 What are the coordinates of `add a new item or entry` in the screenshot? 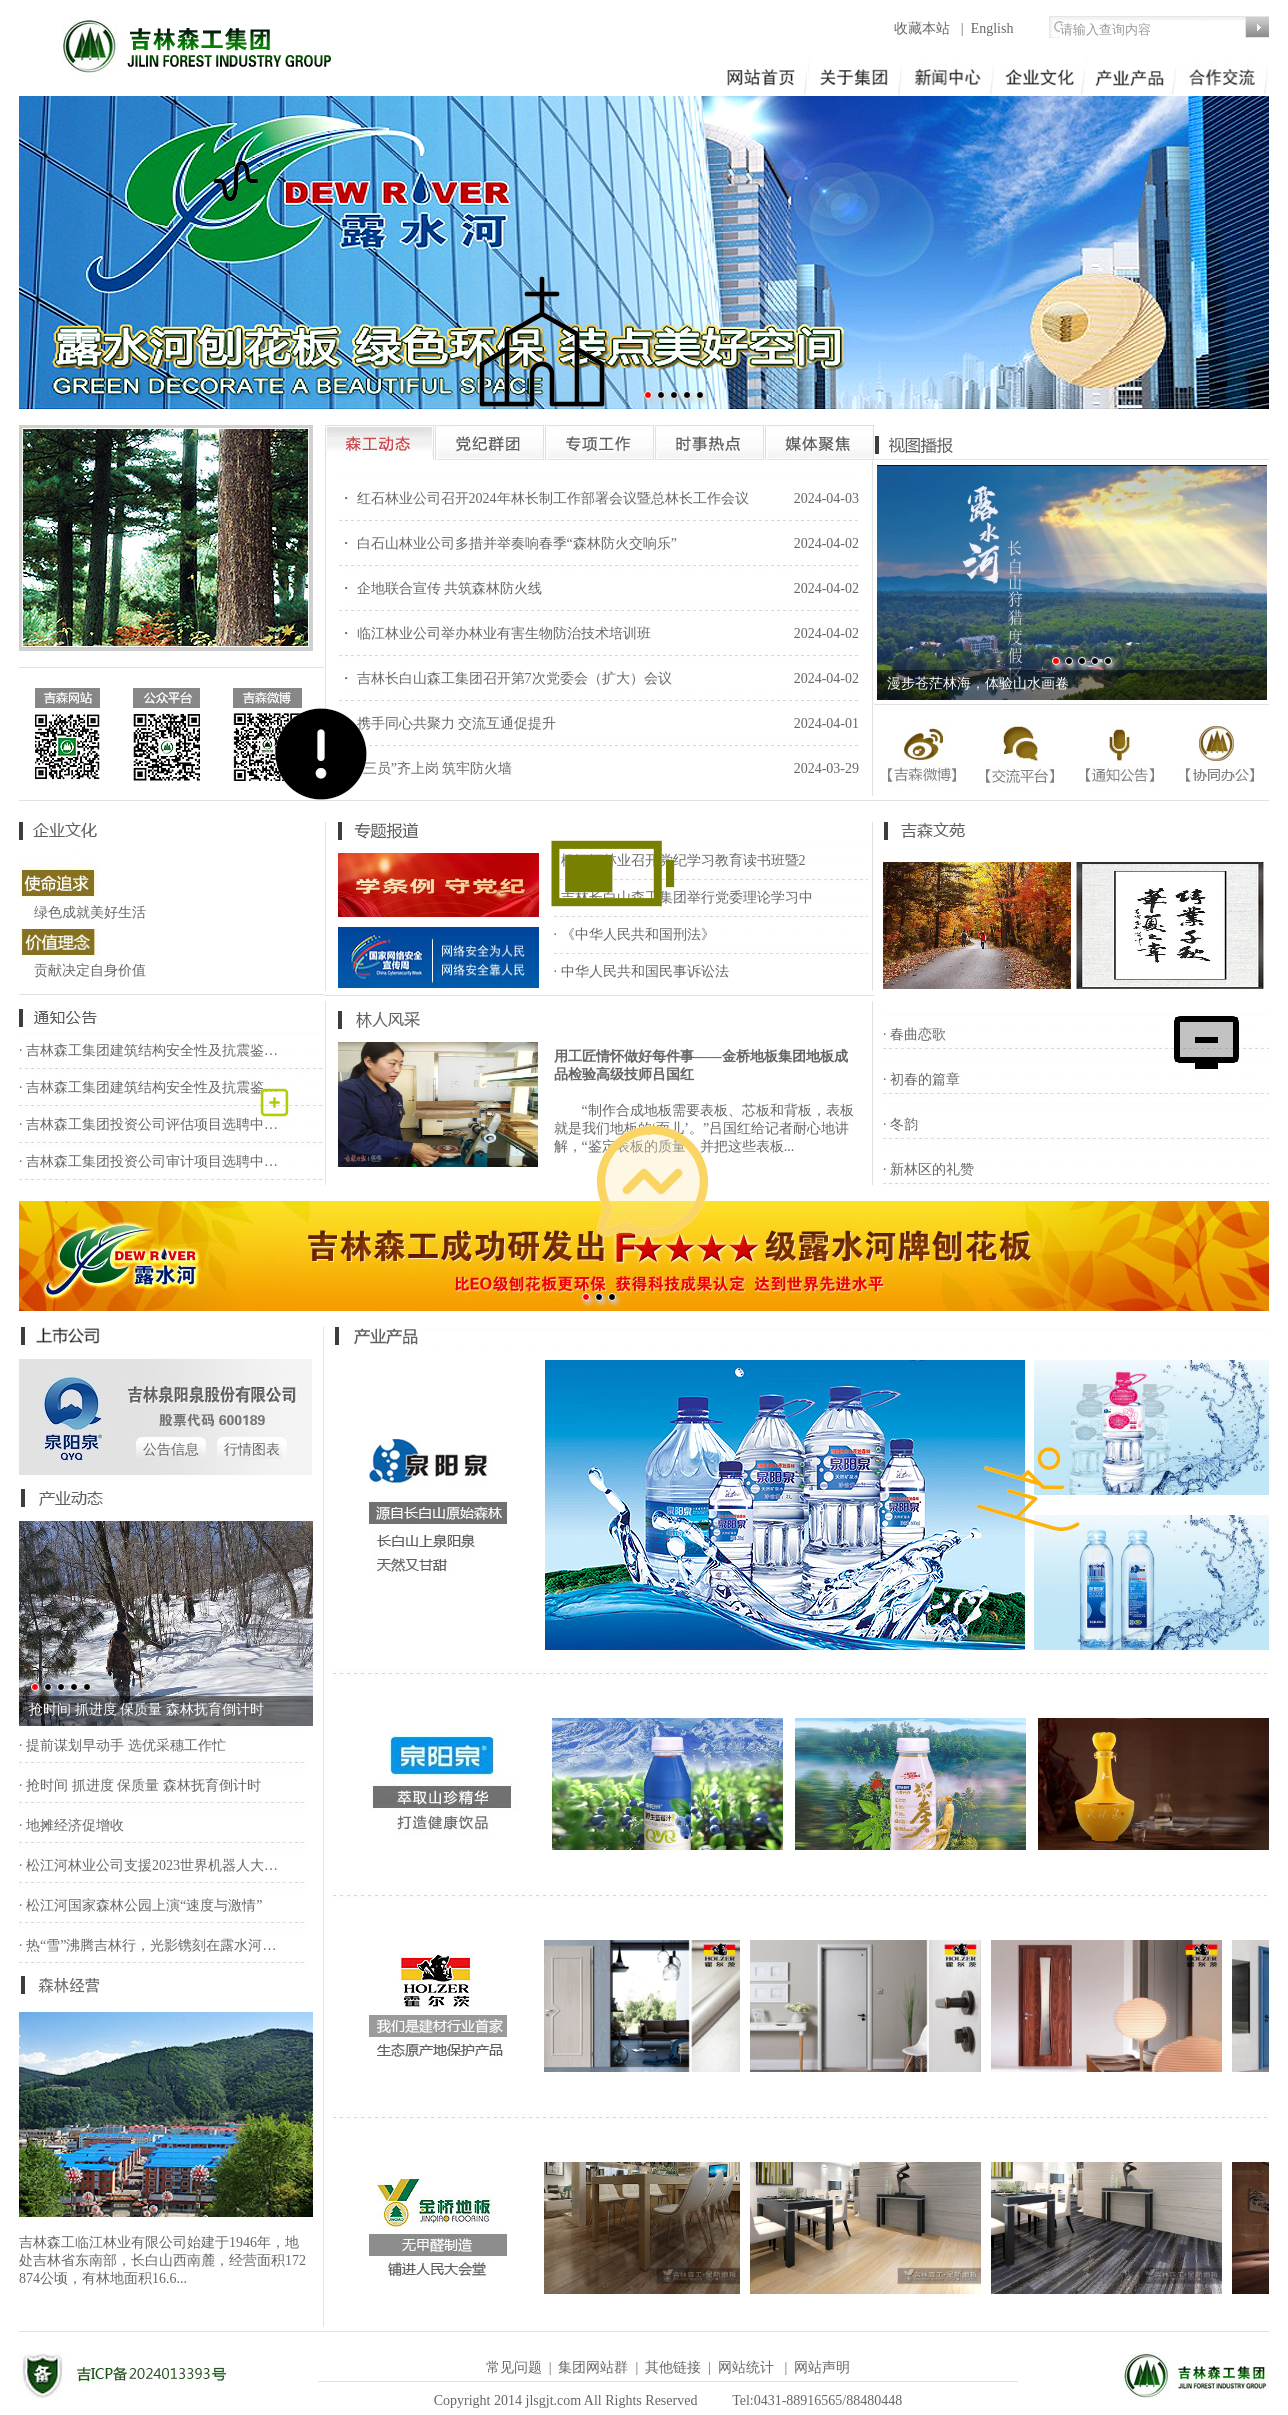 It's located at (274, 1102).